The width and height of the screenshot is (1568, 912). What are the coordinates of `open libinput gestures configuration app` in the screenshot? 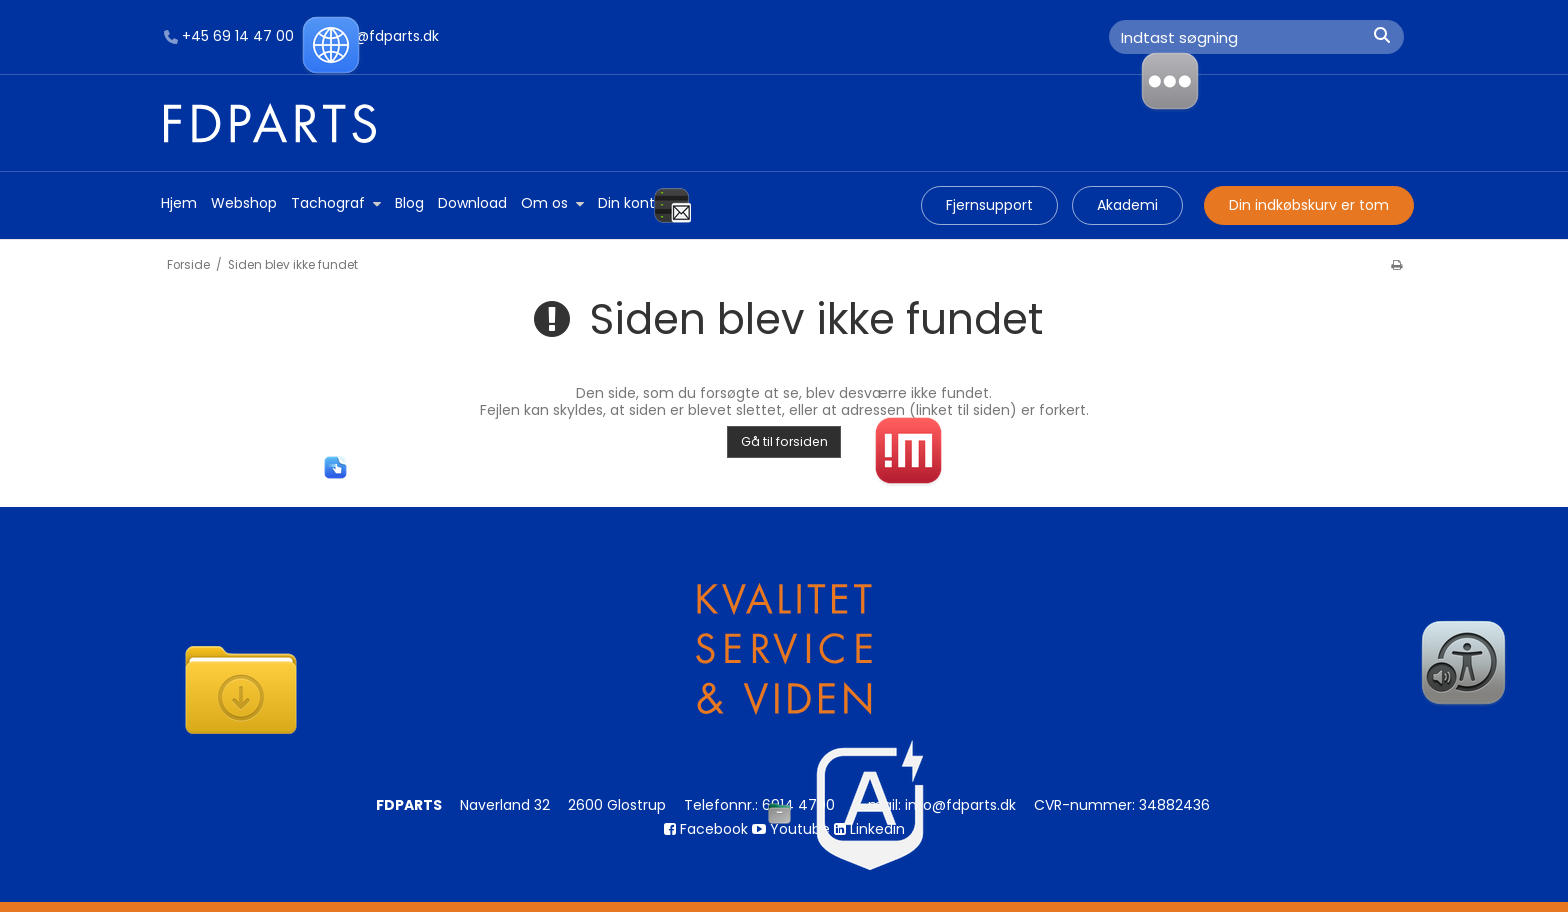 It's located at (335, 467).